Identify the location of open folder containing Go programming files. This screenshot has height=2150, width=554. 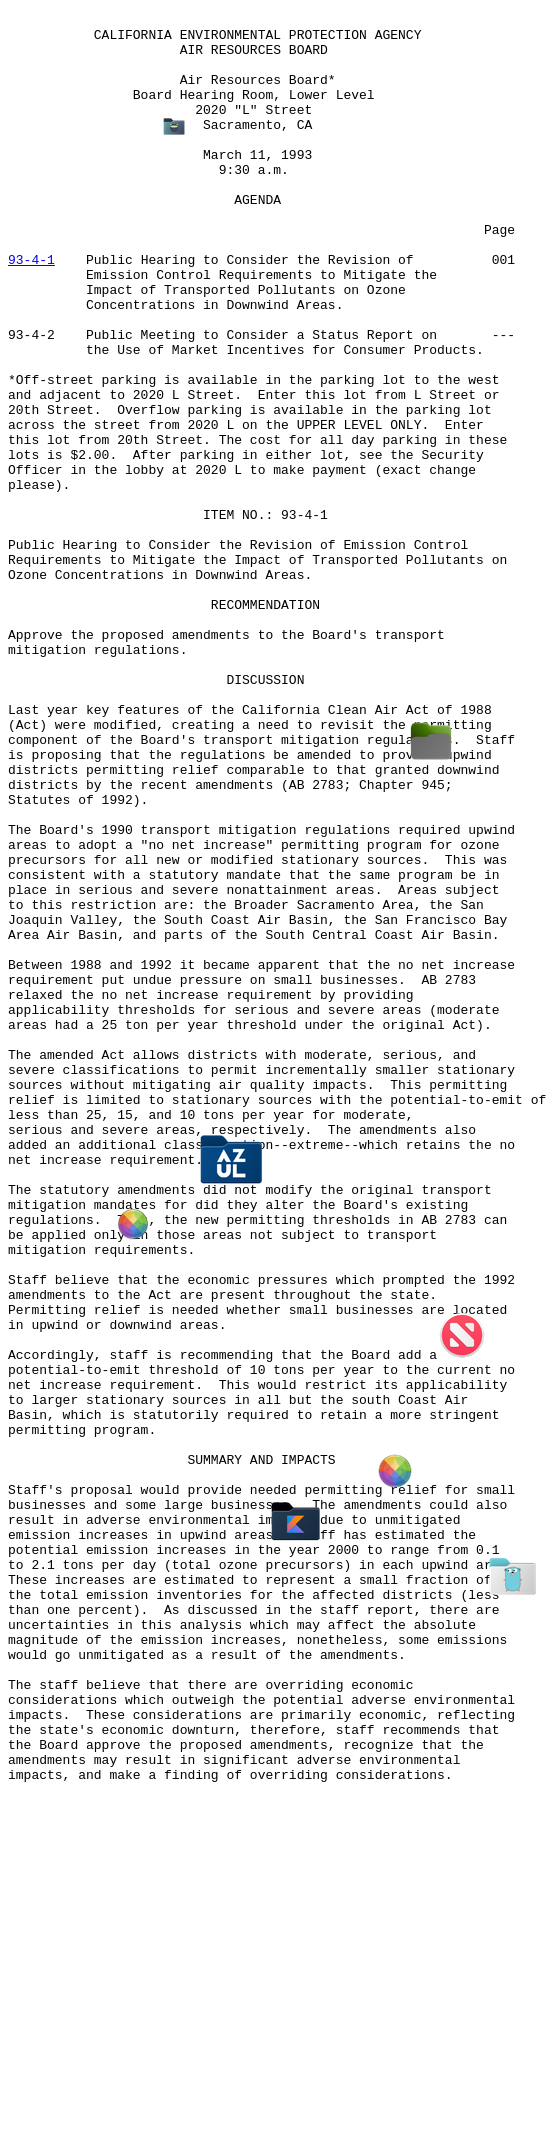
(512, 1577).